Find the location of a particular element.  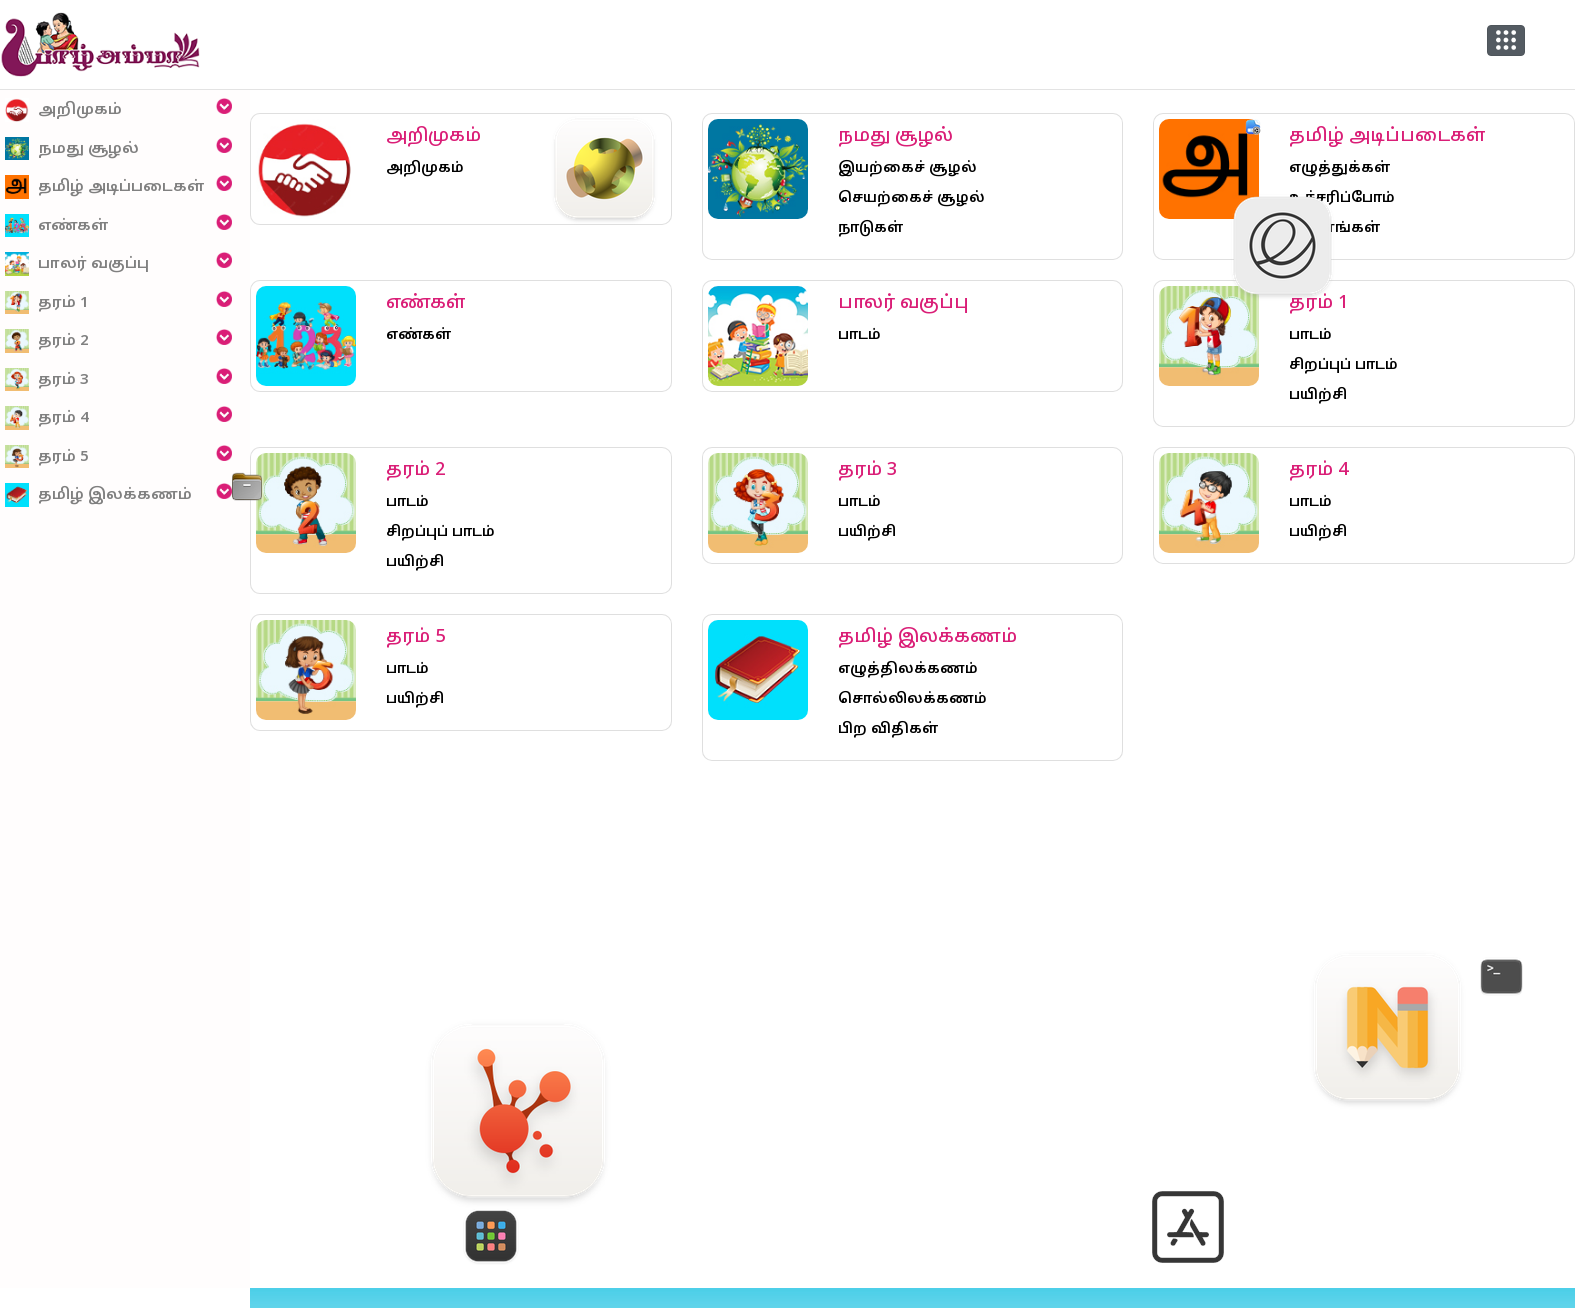

open openscad 3d modeling application is located at coordinates (604, 168).